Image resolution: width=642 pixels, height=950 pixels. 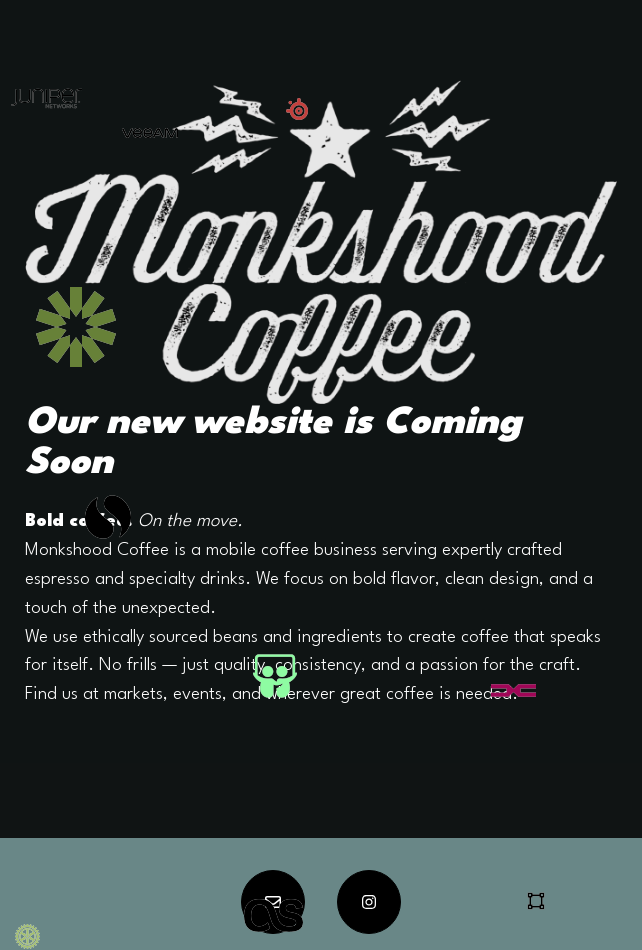 What do you see at coordinates (297, 109) in the screenshot?
I see `visit the SteelSeries website or store` at bounding box center [297, 109].